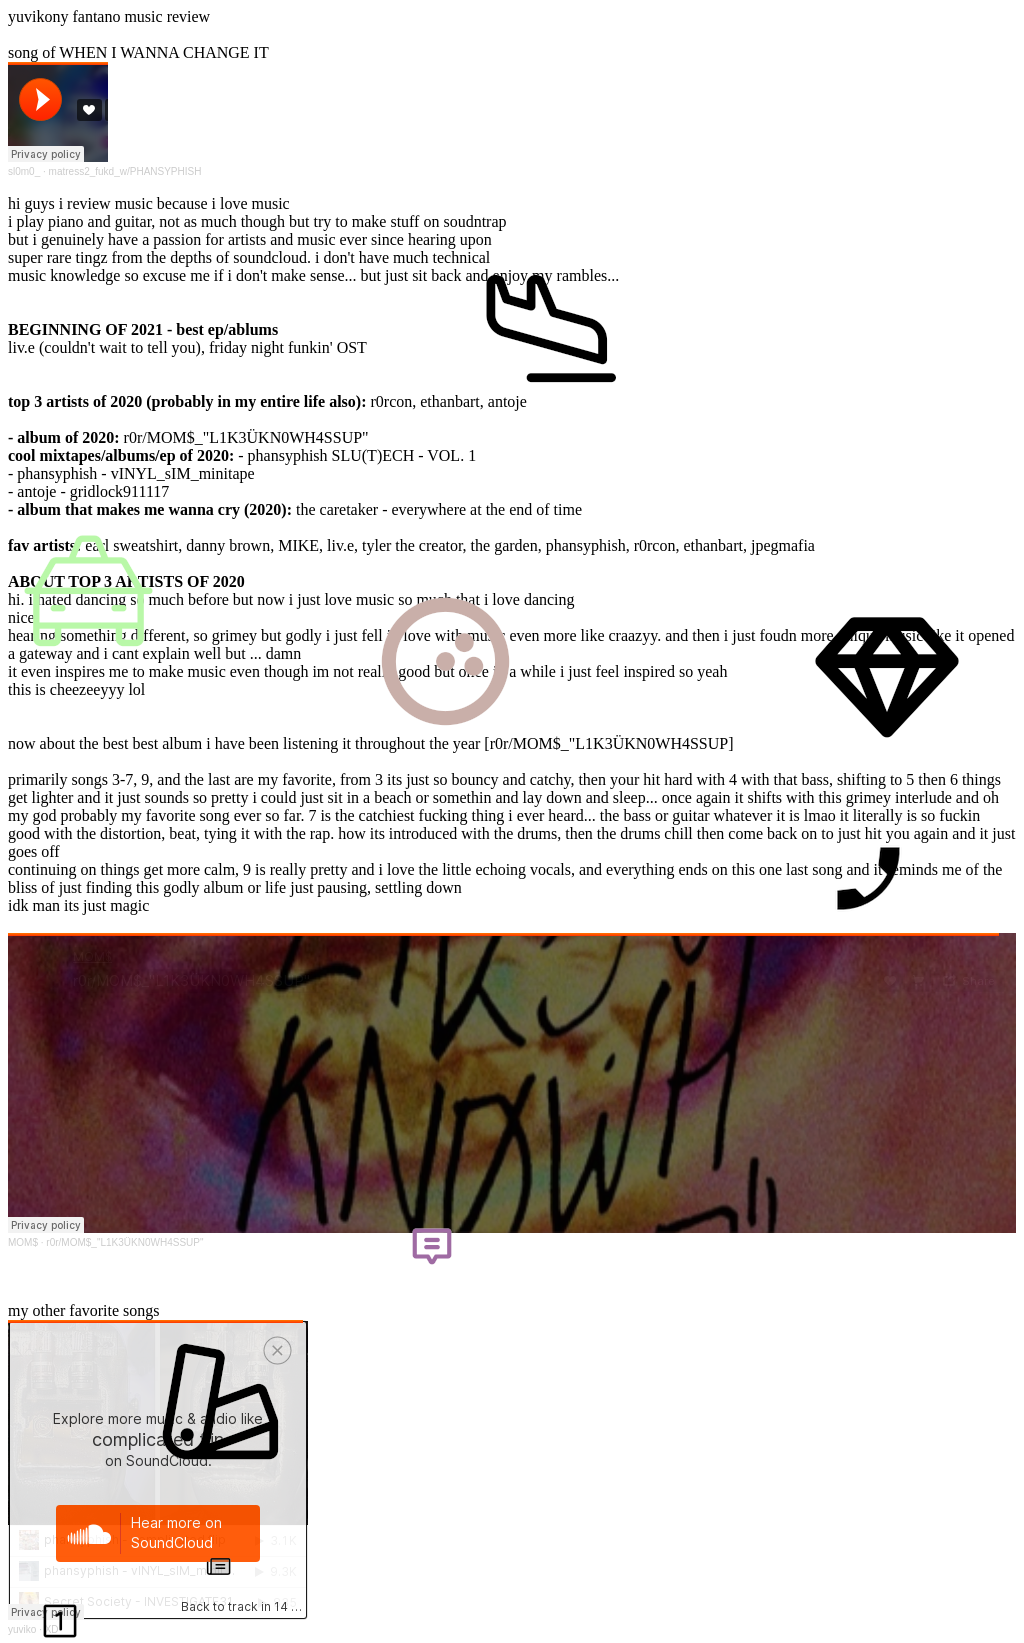 The width and height of the screenshot is (1024, 1643). Describe the element at coordinates (544, 328) in the screenshot. I see `indicates flight arrival or landing status` at that location.